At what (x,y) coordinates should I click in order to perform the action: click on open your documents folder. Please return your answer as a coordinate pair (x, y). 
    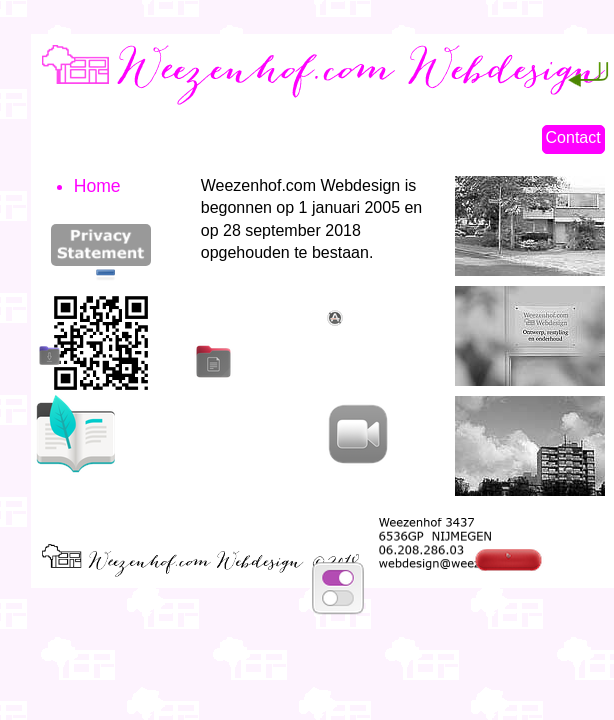
    Looking at the image, I should click on (213, 361).